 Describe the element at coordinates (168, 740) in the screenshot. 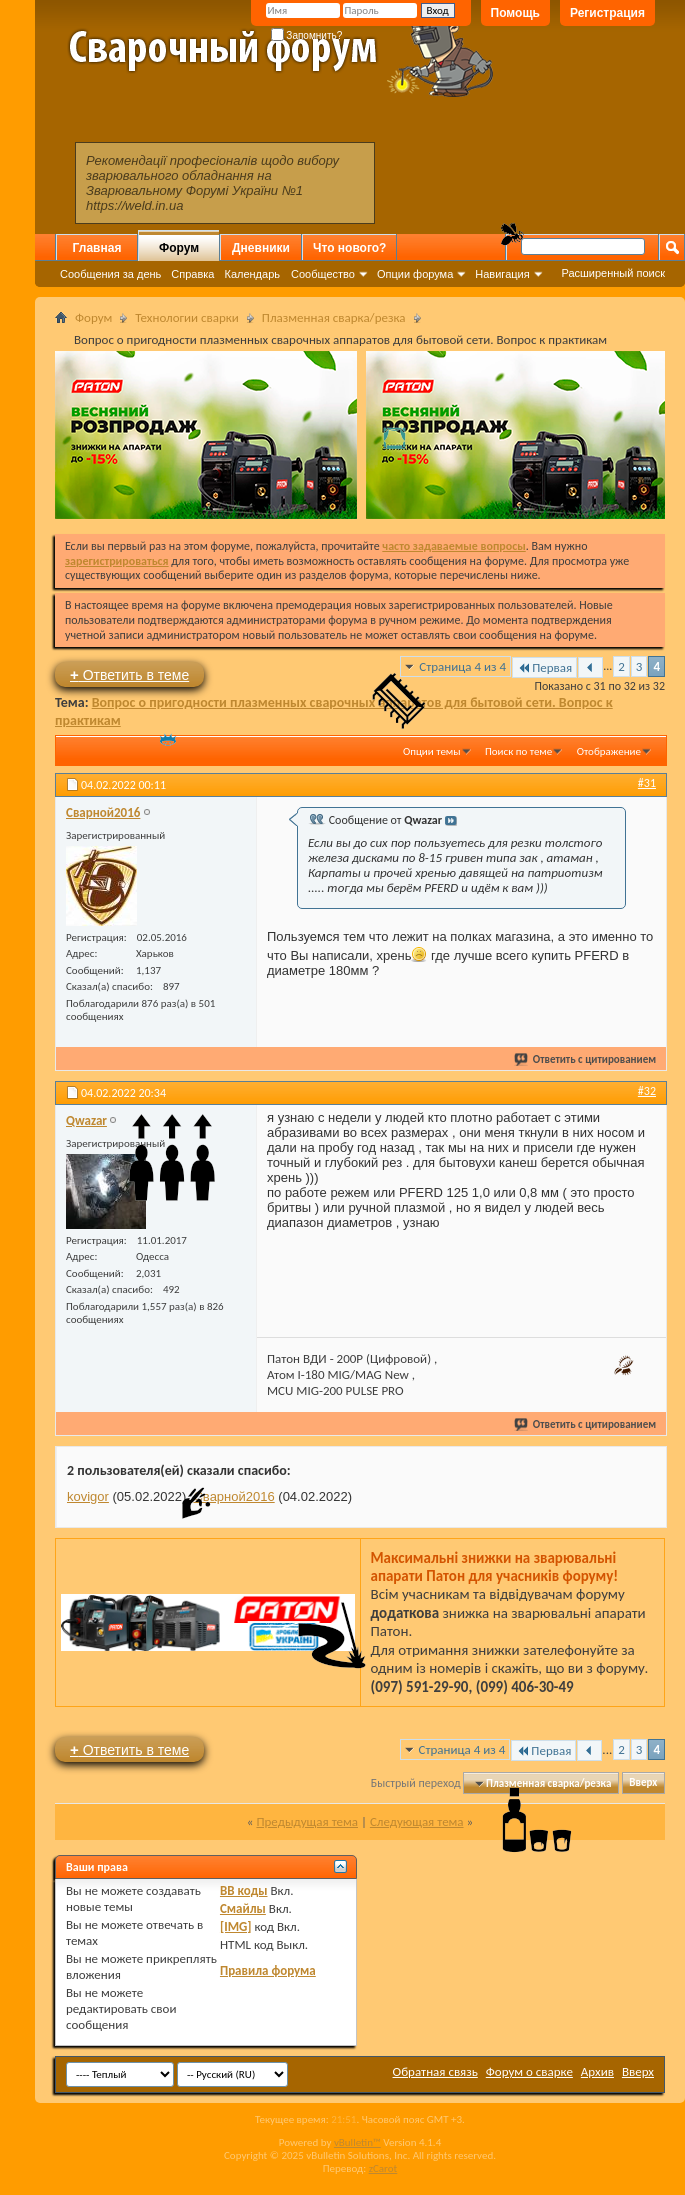

I see `activate defense or shield ability` at that location.